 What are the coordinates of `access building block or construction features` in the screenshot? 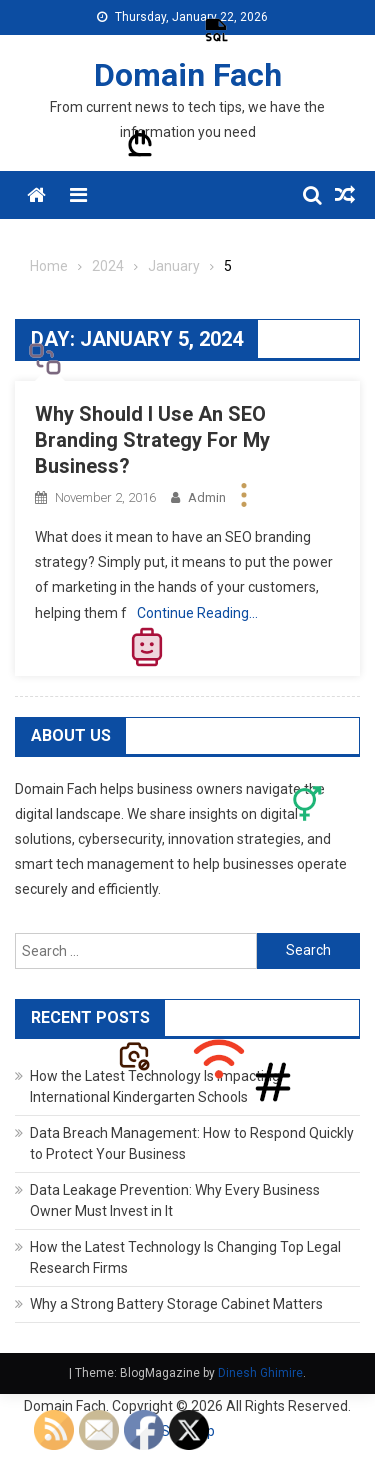 It's located at (147, 647).